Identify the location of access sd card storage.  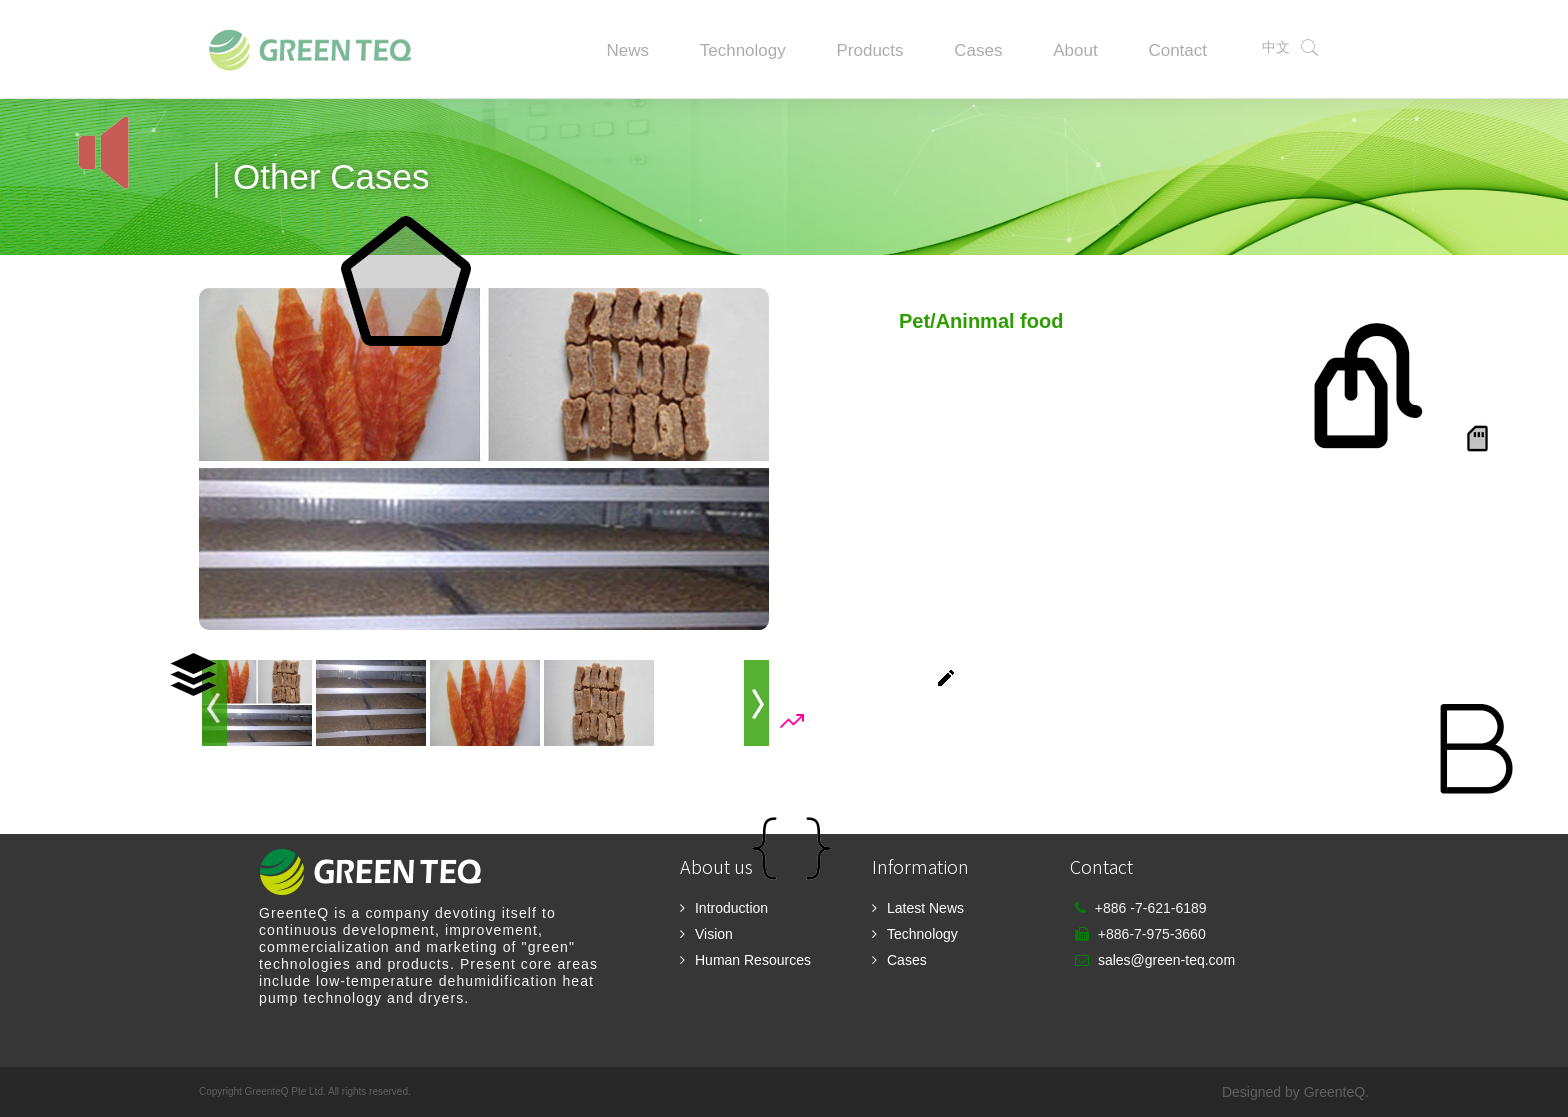
(1477, 438).